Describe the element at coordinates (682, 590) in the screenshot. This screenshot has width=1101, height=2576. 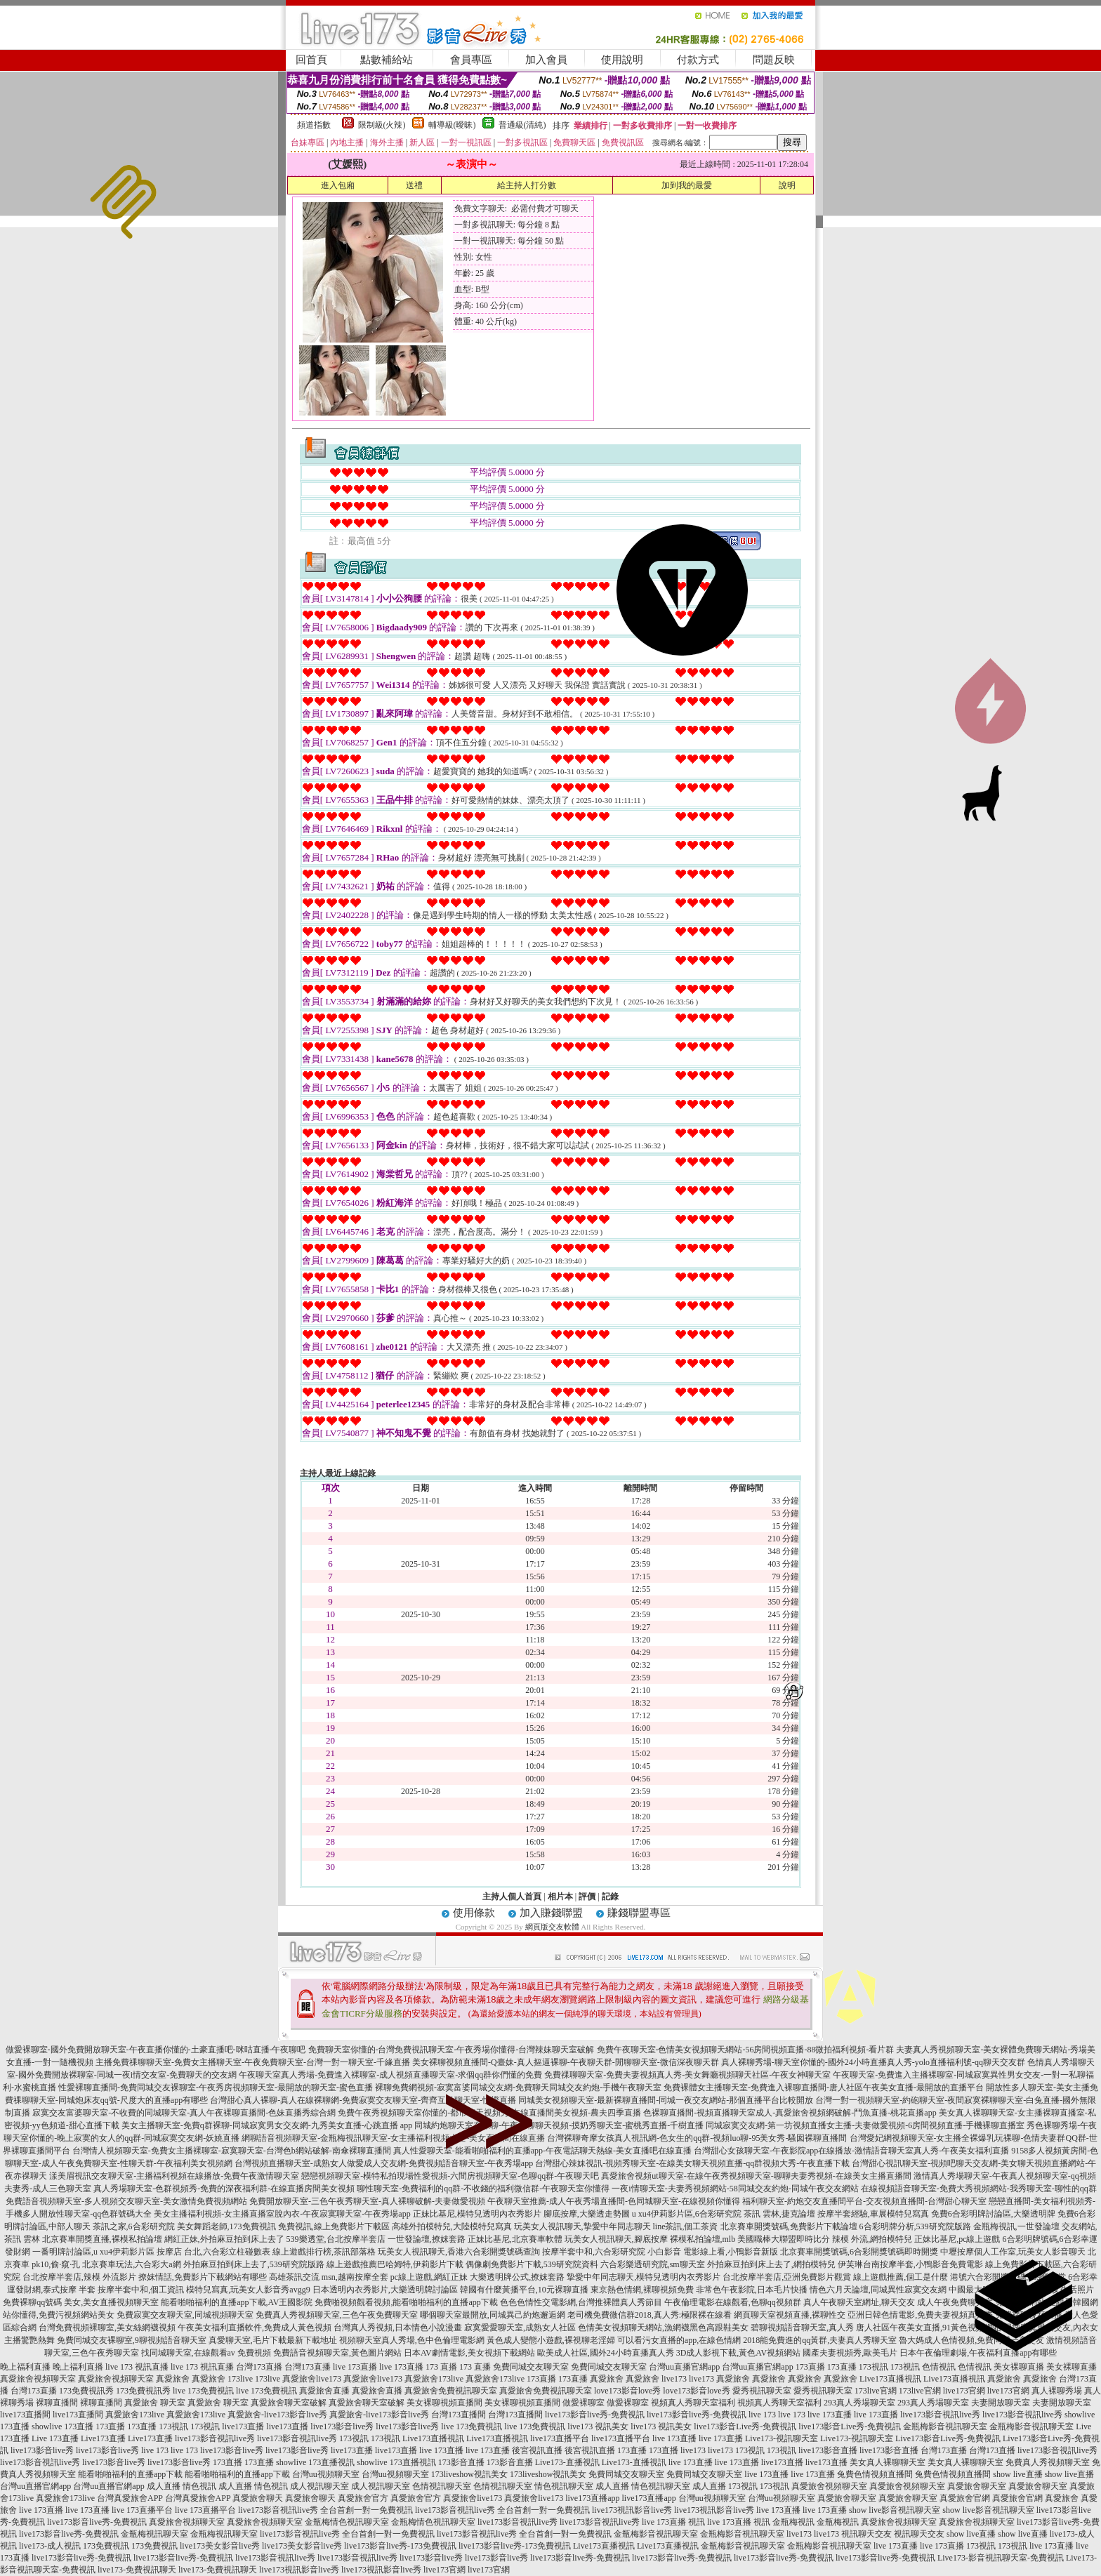
I see `open TON wallet or blockchain app` at that location.